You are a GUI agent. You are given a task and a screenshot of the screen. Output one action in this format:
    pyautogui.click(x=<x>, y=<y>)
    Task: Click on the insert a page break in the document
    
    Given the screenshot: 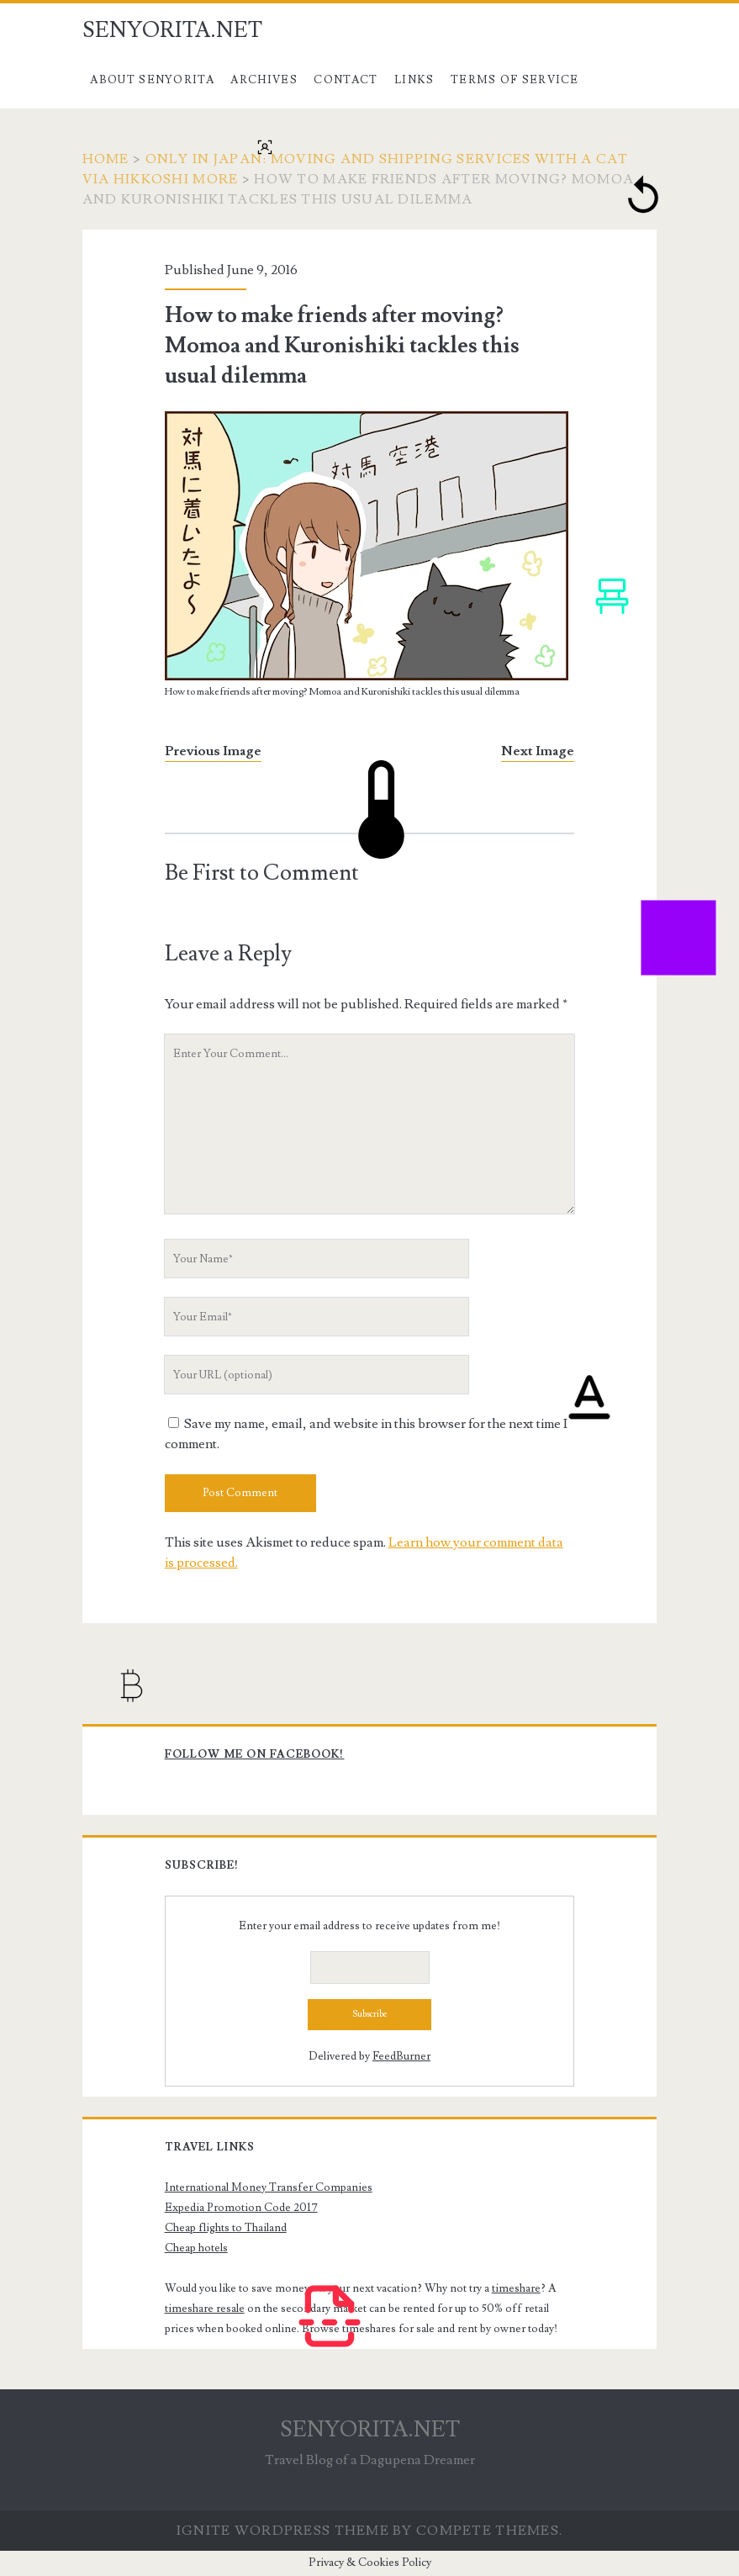 What is the action you would take?
    pyautogui.click(x=330, y=2316)
    